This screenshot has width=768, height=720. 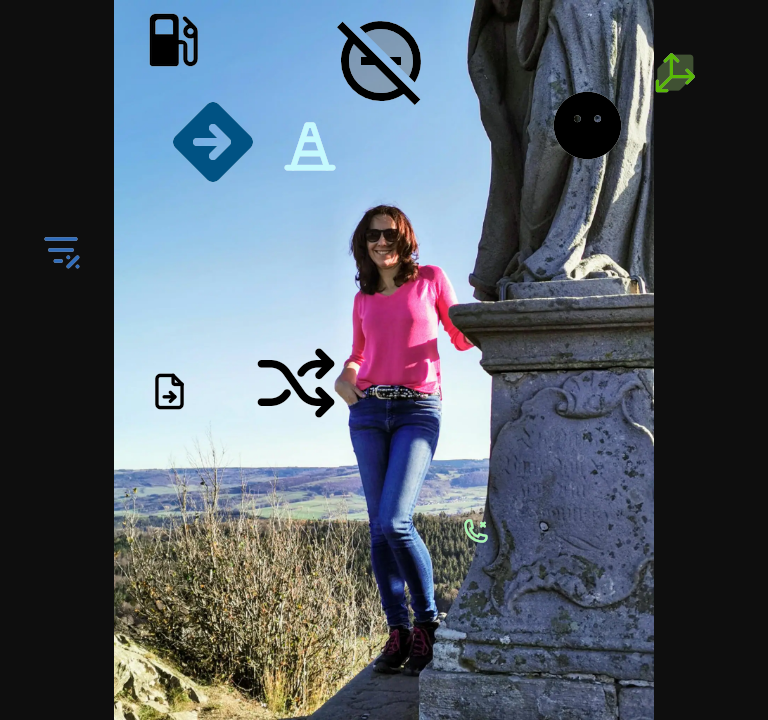 What do you see at coordinates (476, 531) in the screenshot?
I see `indicates a missed phone call` at bounding box center [476, 531].